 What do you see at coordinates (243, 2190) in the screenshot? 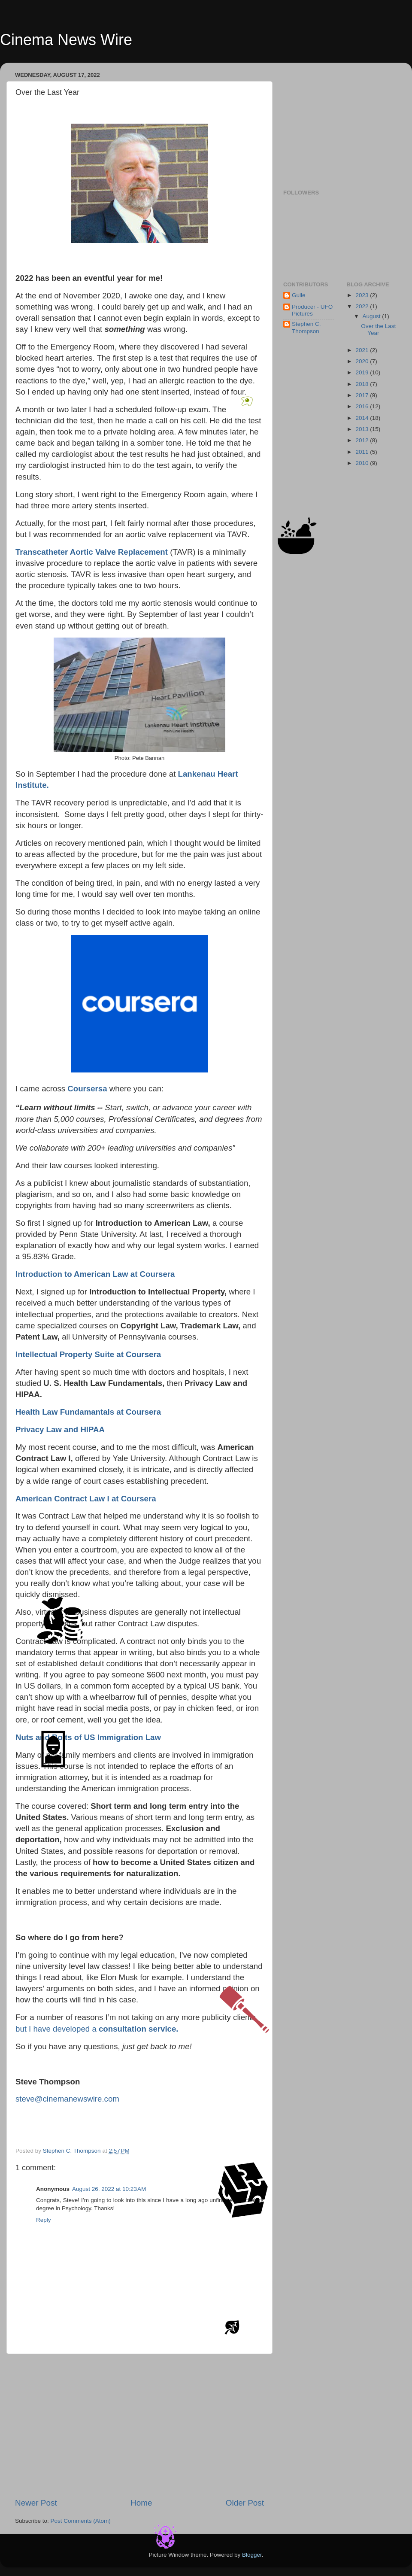
I see `access puzzle or jigsaw game` at bounding box center [243, 2190].